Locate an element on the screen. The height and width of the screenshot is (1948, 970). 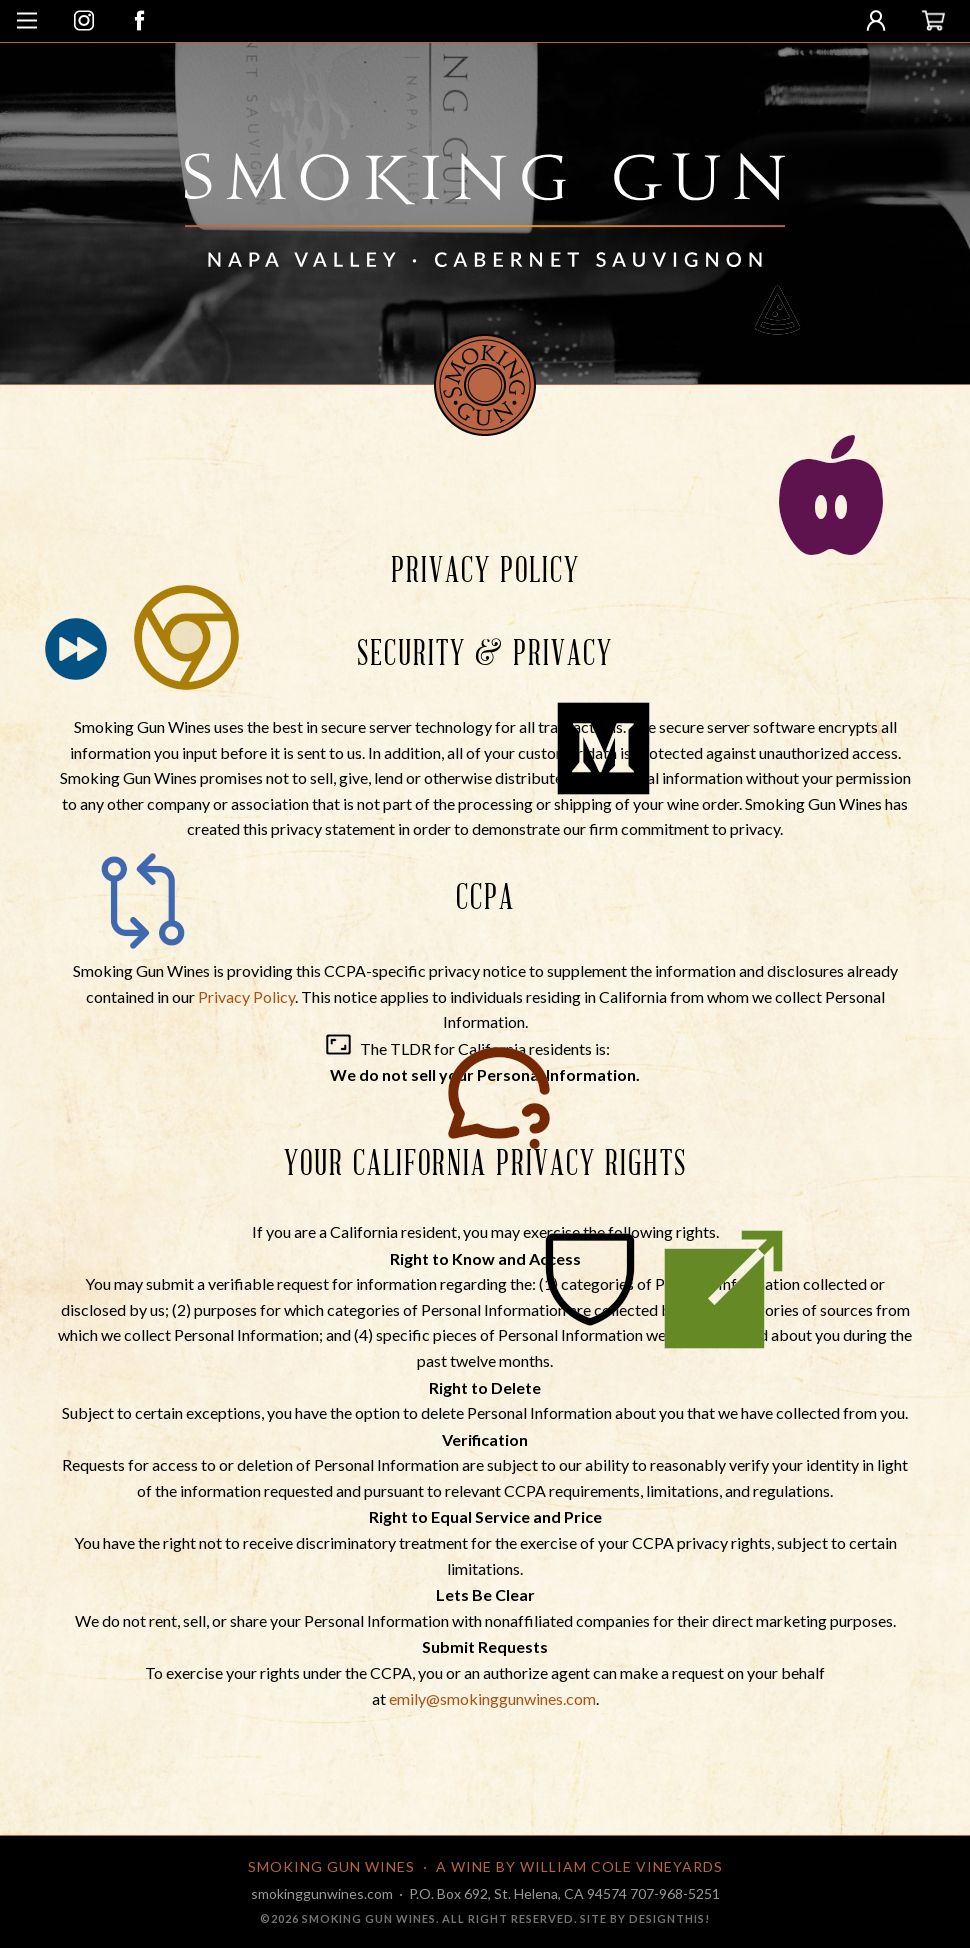
access help or FAQ chat is located at coordinates (499, 1093).